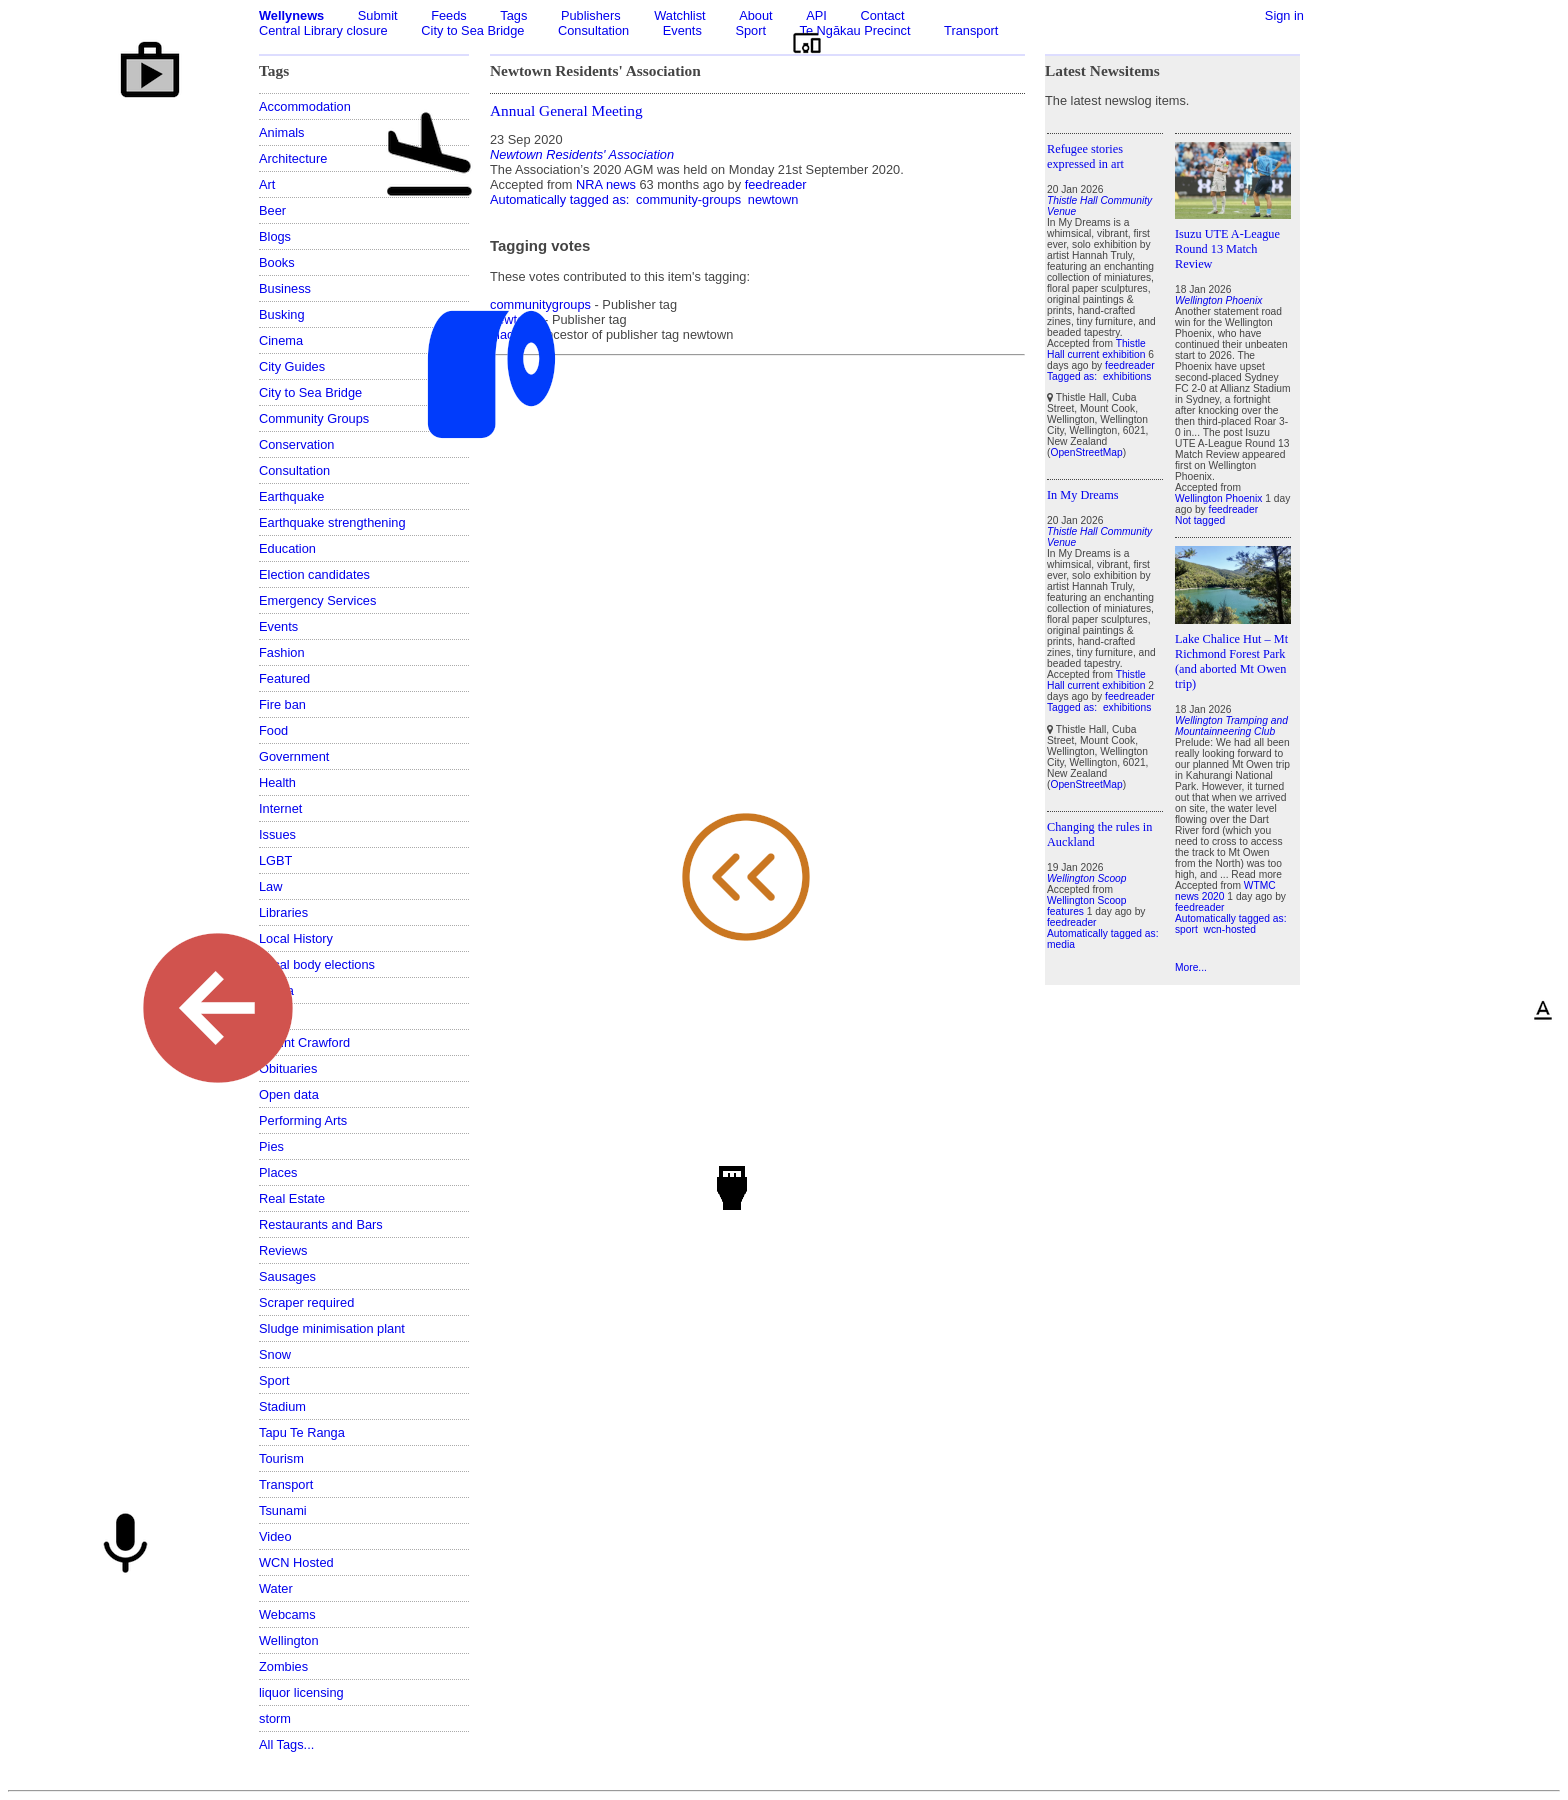 The height and width of the screenshot is (1800, 1568). What do you see at coordinates (746, 877) in the screenshot?
I see `go back to the beginning` at bounding box center [746, 877].